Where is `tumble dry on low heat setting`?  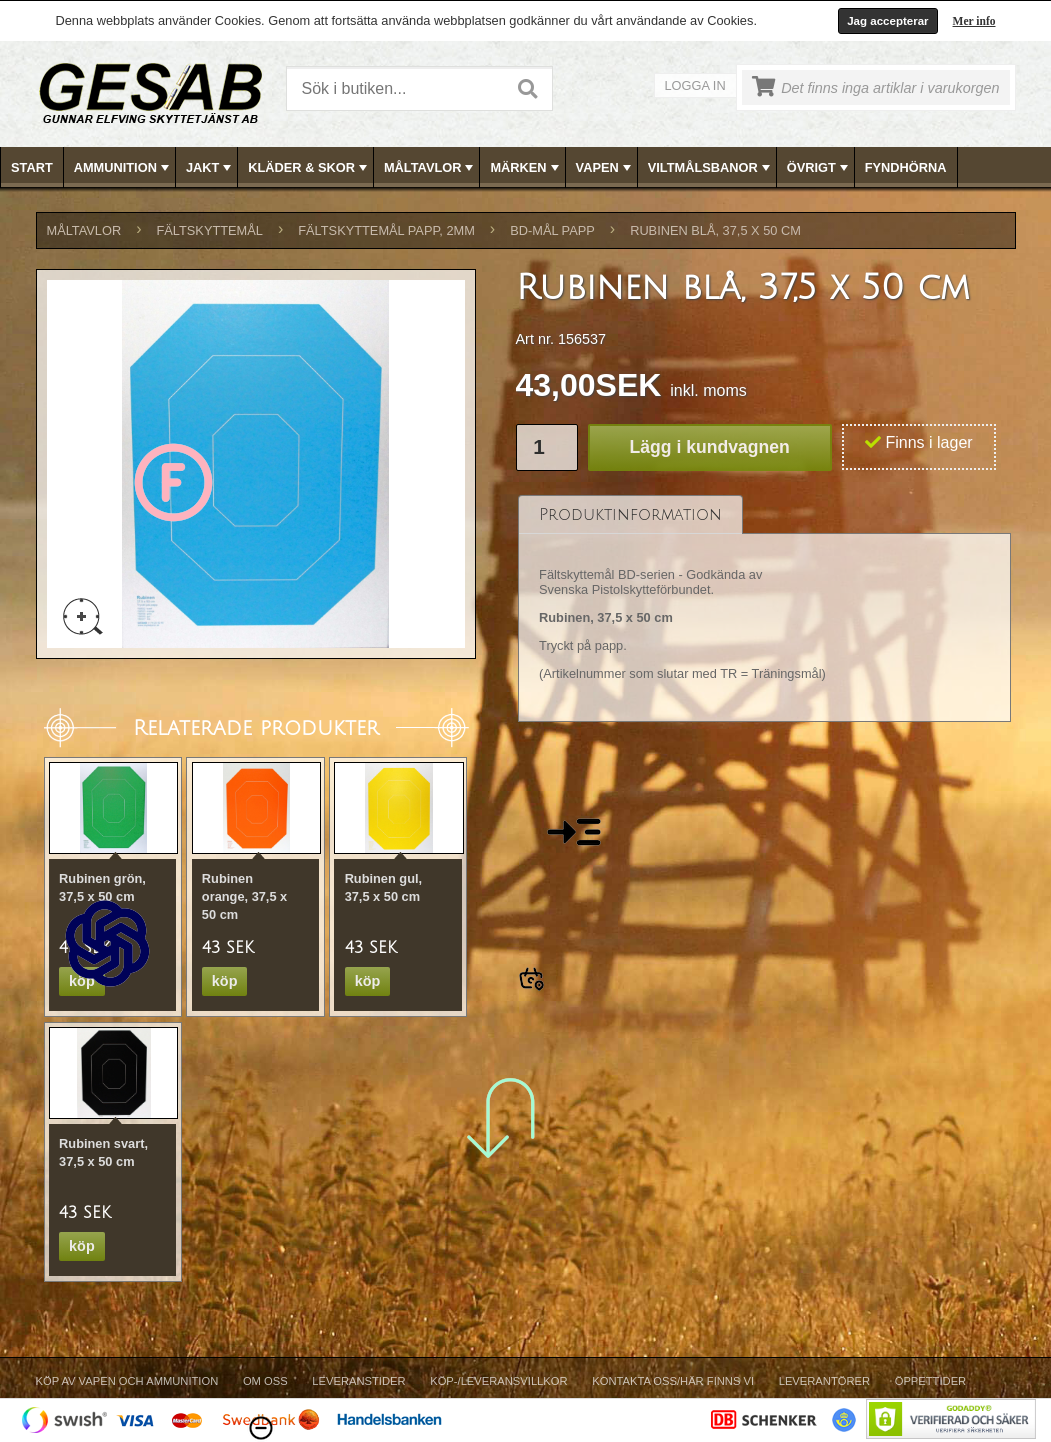 tumble dry on low heat setting is located at coordinates (173, 482).